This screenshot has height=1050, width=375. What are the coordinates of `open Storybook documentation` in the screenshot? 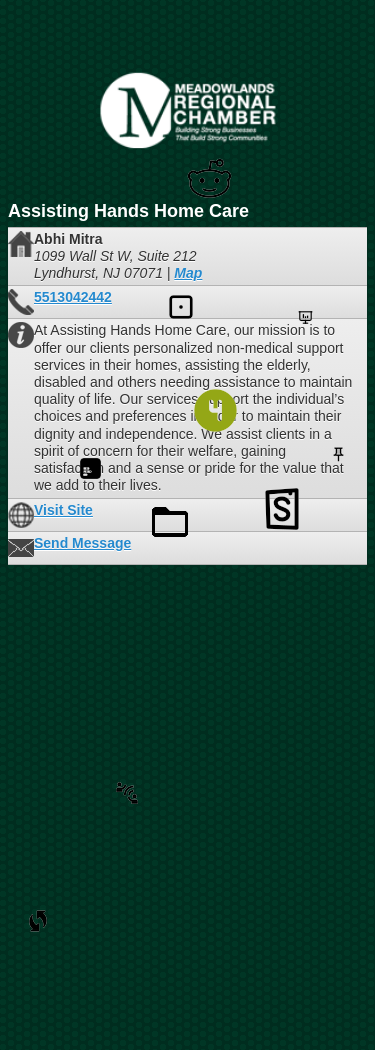 It's located at (282, 509).